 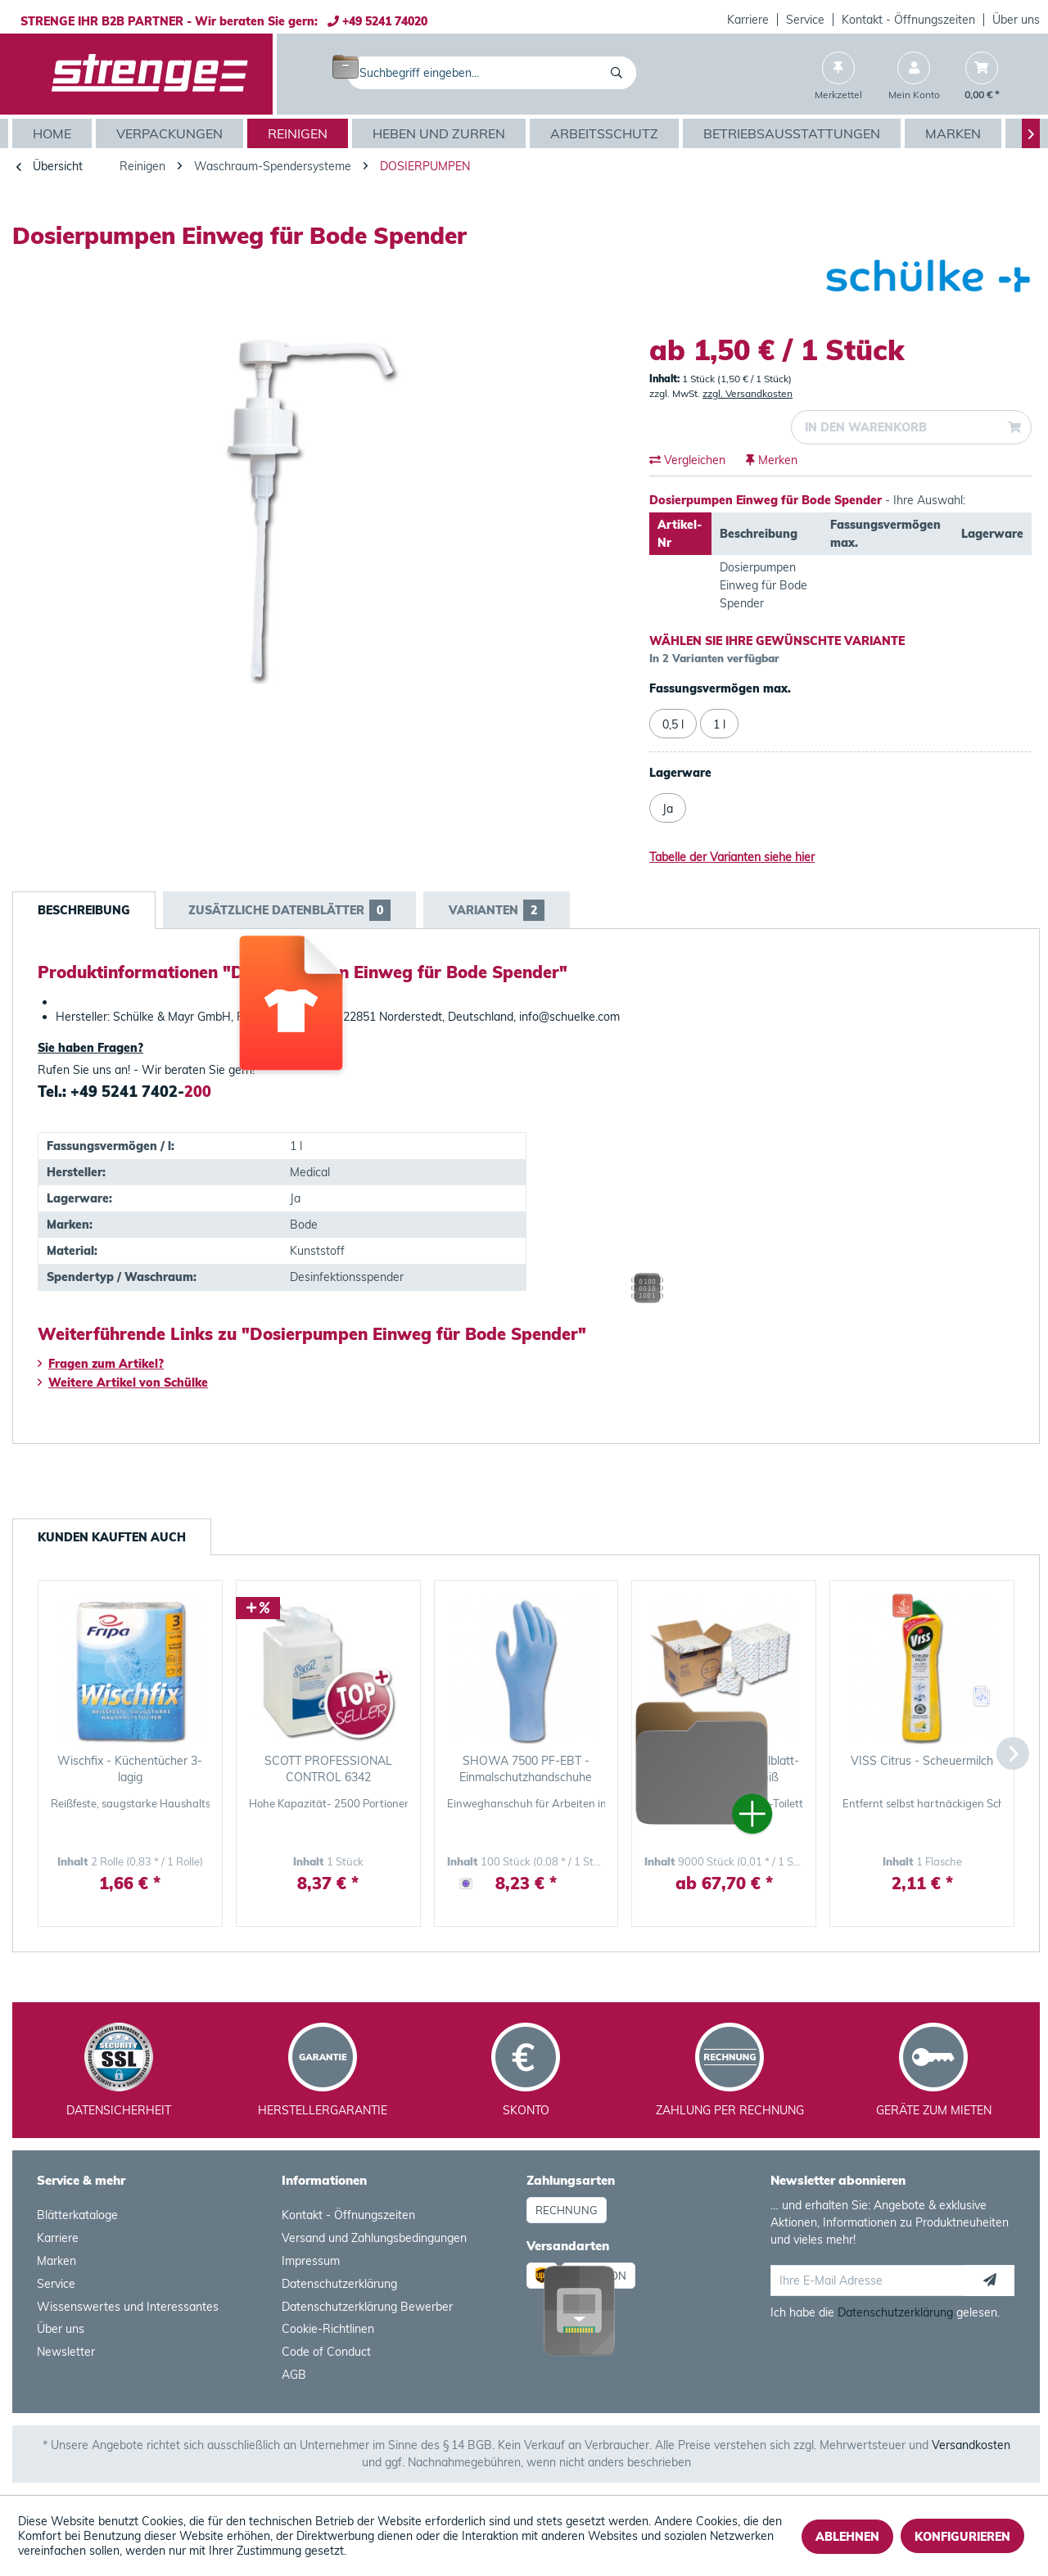 What do you see at coordinates (466, 1884) in the screenshot?
I see `open webcamoid camera application` at bounding box center [466, 1884].